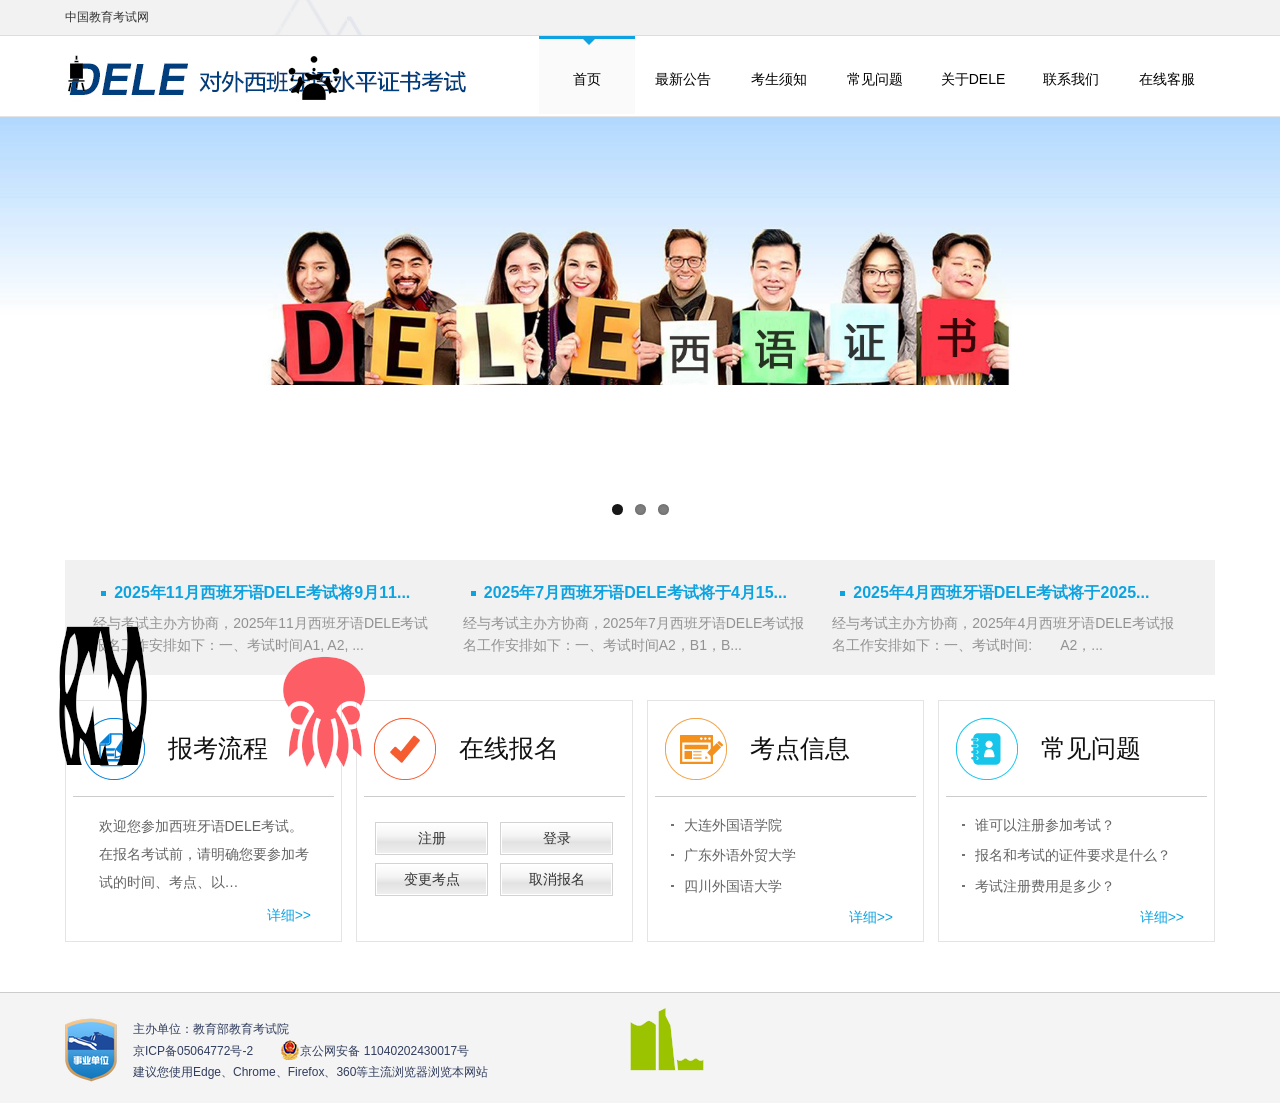 The height and width of the screenshot is (1103, 1280). Describe the element at coordinates (102, 695) in the screenshot. I see `select mucous pillar creature or obstacle in game` at that location.